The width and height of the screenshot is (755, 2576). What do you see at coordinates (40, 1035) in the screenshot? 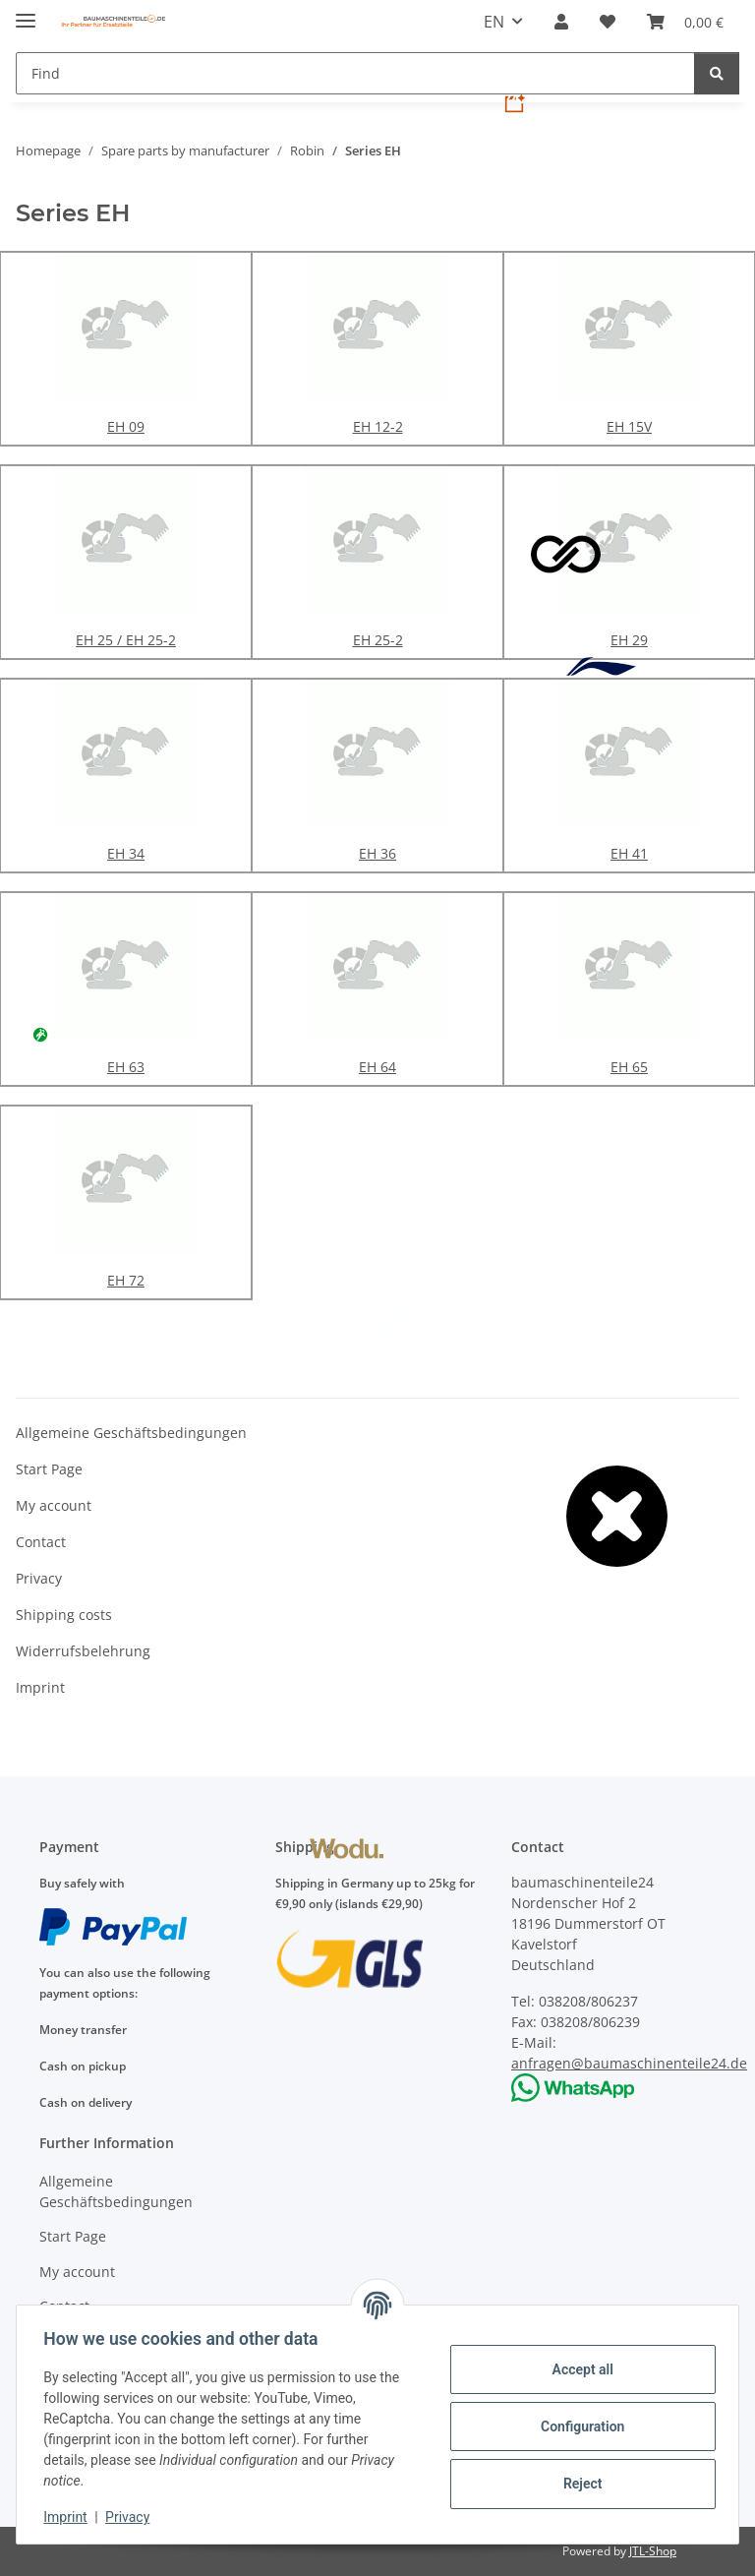
I see `grav CMS platform logo` at bounding box center [40, 1035].